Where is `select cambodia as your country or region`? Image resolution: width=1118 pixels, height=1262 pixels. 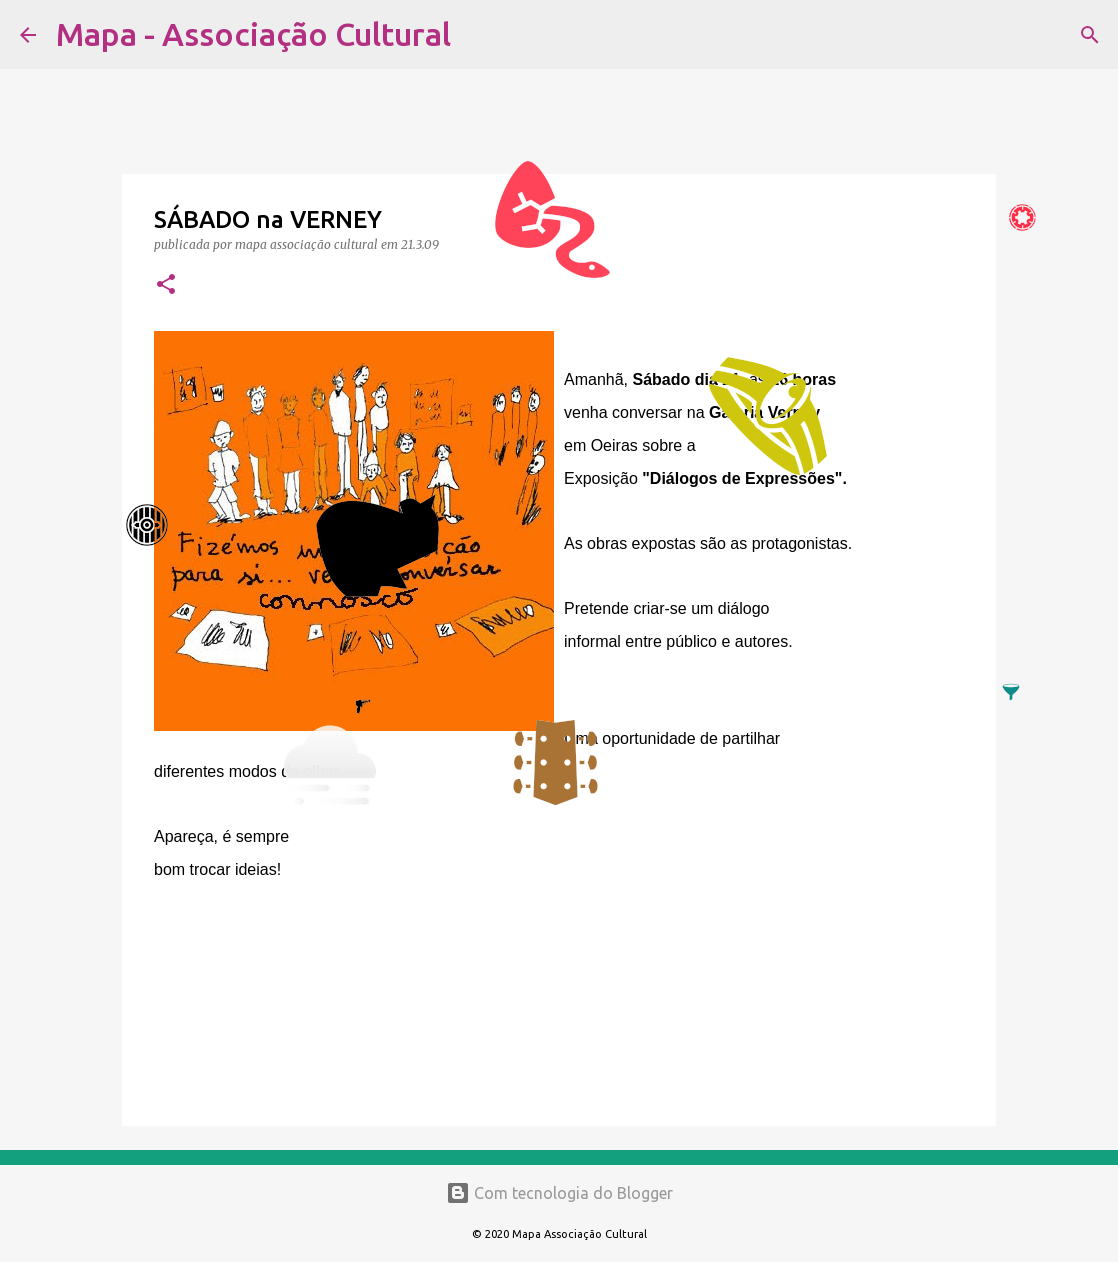
select cambodia as your country or region is located at coordinates (377, 545).